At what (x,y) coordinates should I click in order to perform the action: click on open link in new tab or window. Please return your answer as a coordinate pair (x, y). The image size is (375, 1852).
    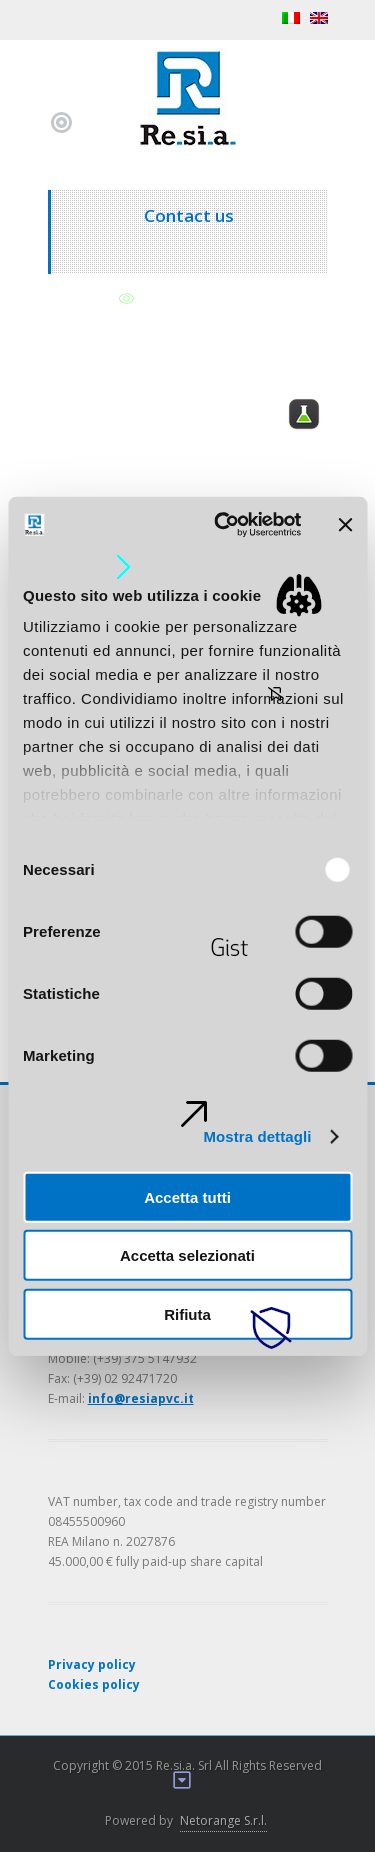
    Looking at the image, I should click on (193, 1115).